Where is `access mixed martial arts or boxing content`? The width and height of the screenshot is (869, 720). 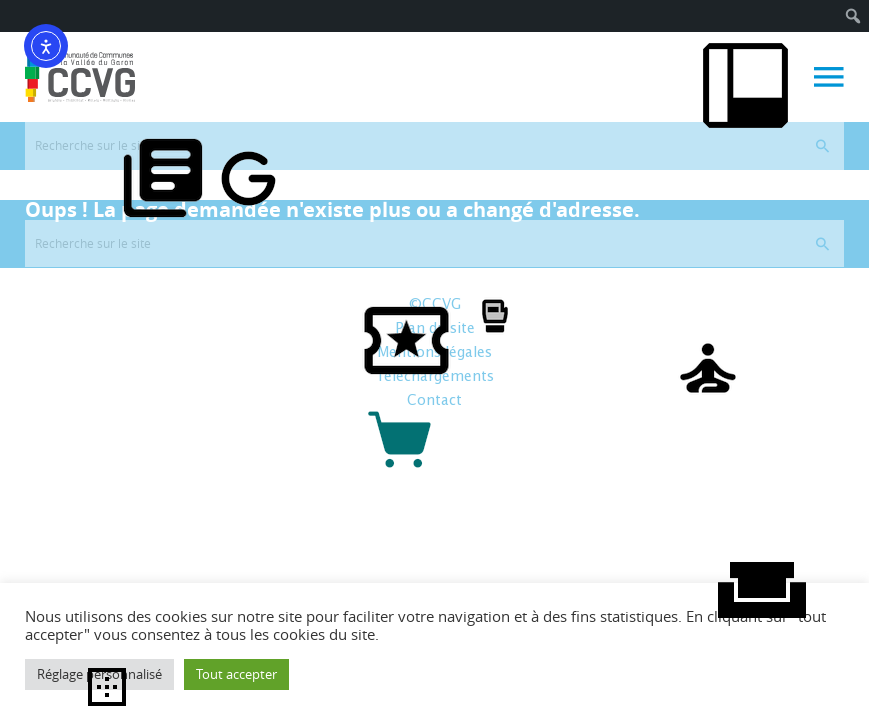 access mixed martial arts or boxing content is located at coordinates (495, 316).